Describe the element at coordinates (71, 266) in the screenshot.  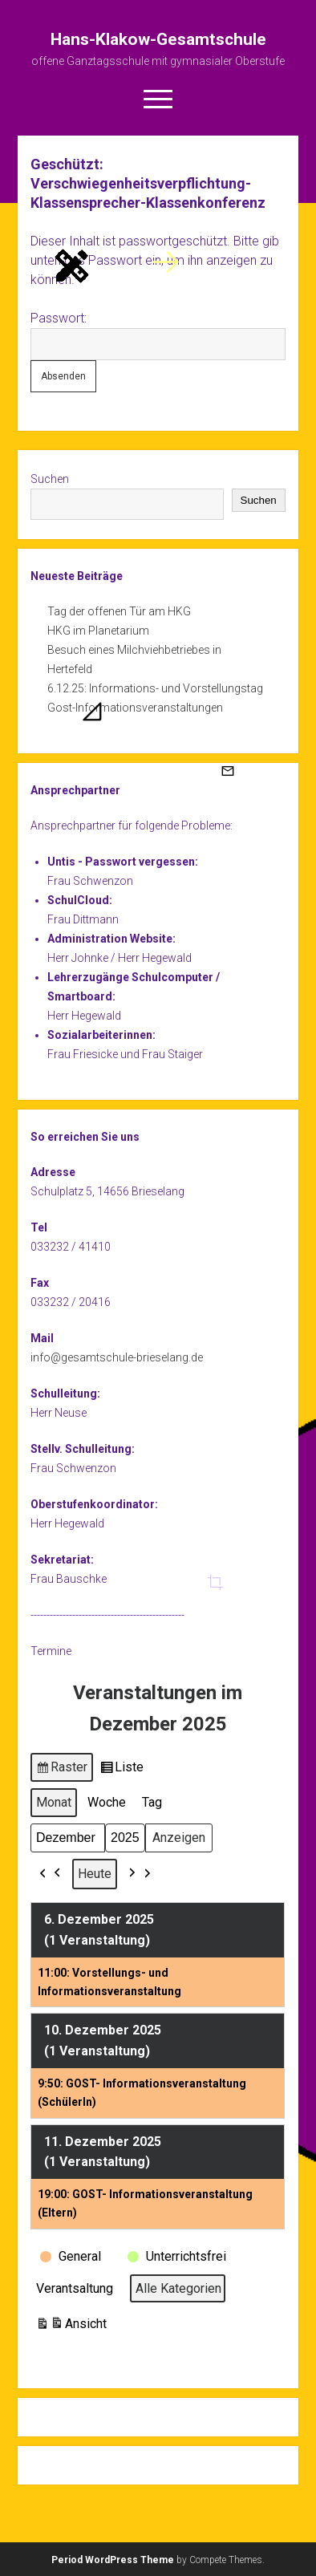
I see `access design tools or editing services` at that location.